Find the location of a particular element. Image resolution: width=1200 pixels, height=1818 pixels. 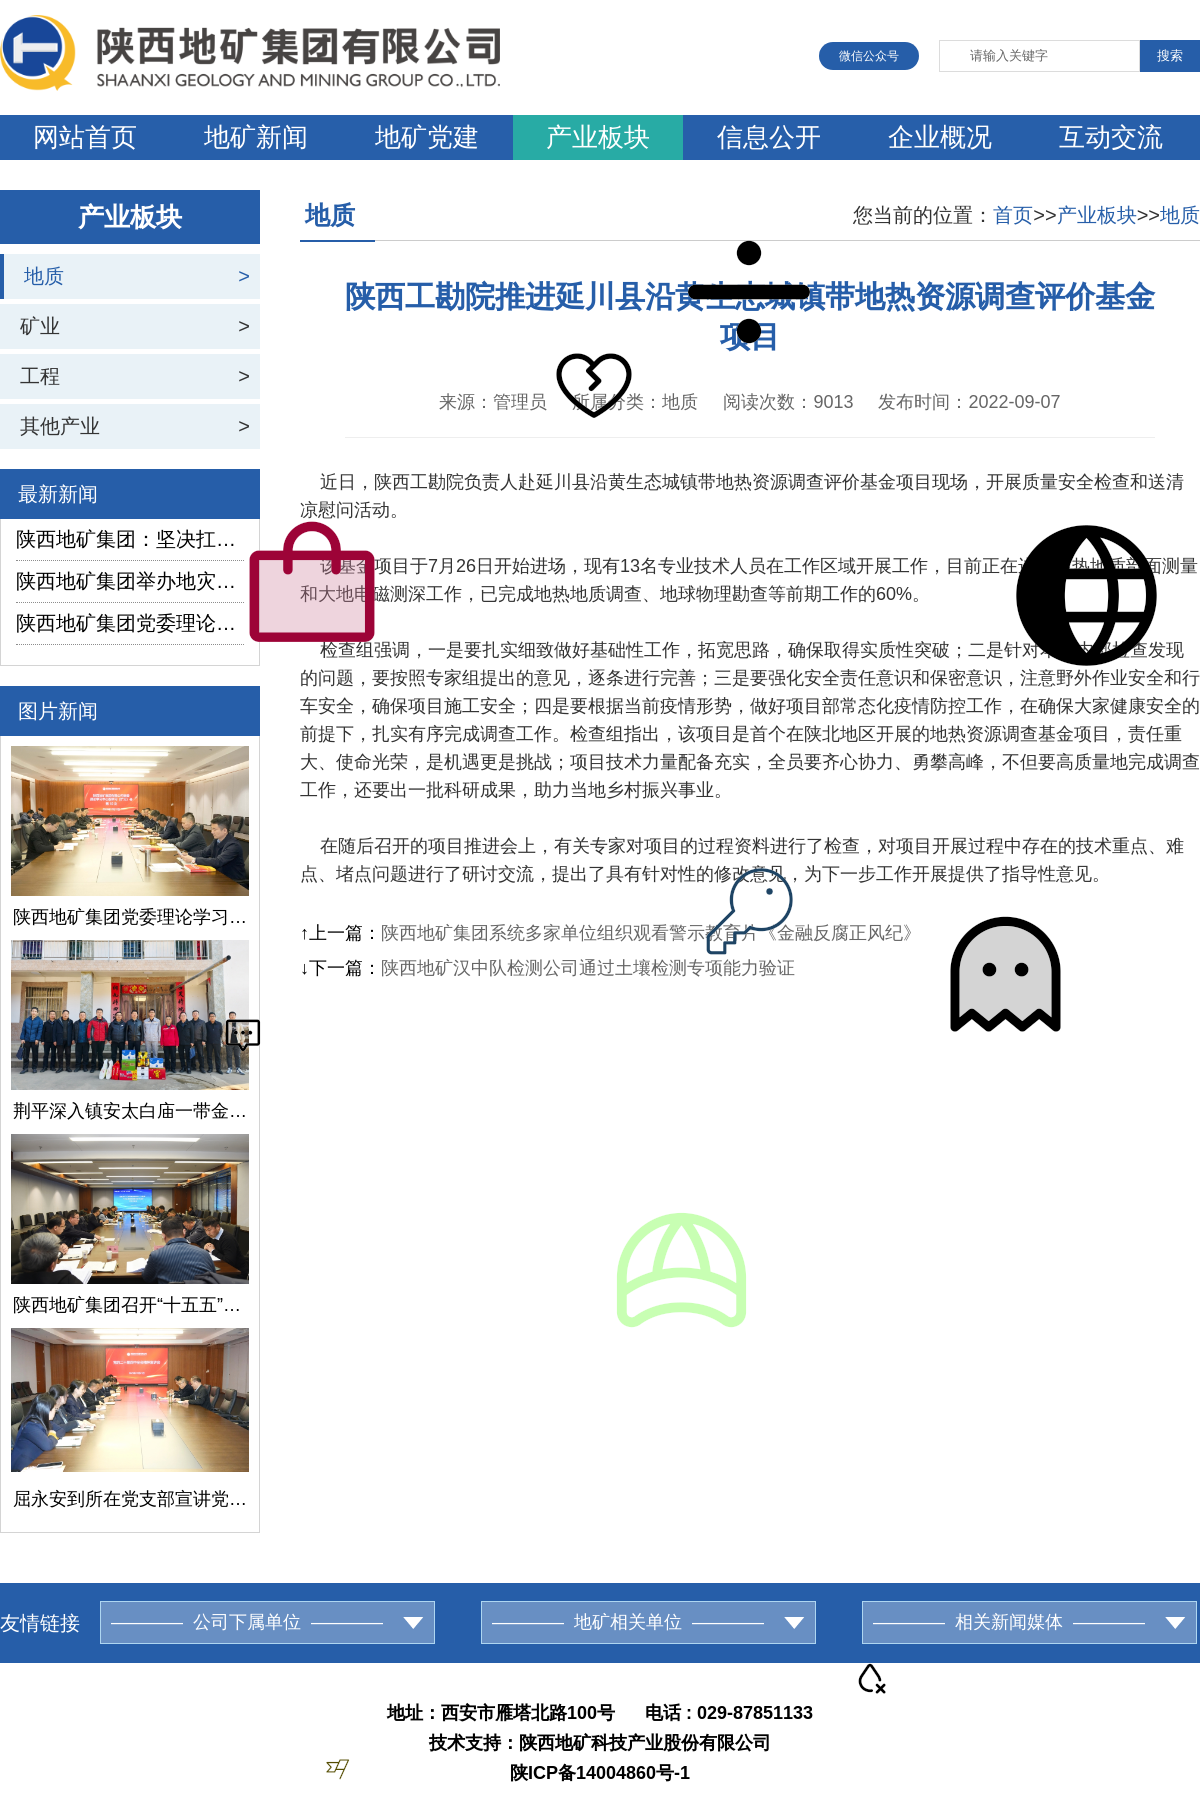

toggle ghost mode or invisible status is located at coordinates (1005, 976).